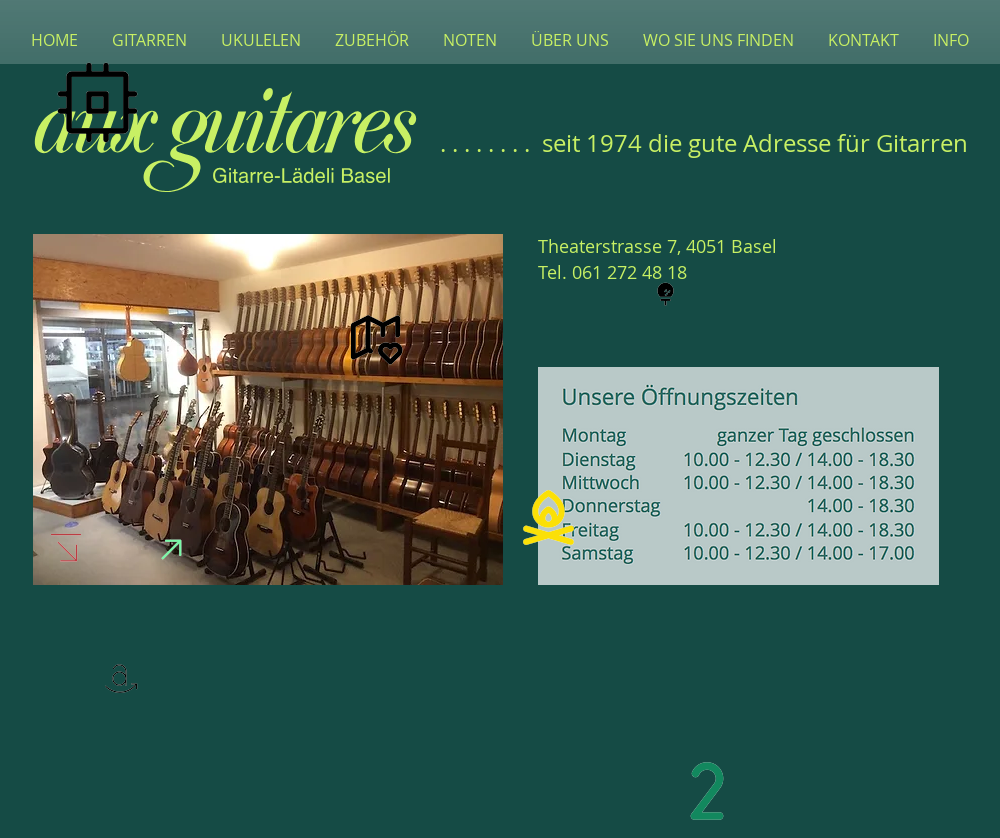 Image resolution: width=1000 pixels, height=838 pixels. What do you see at coordinates (66, 549) in the screenshot?
I see `move item to bottom-right corner` at bounding box center [66, 549].